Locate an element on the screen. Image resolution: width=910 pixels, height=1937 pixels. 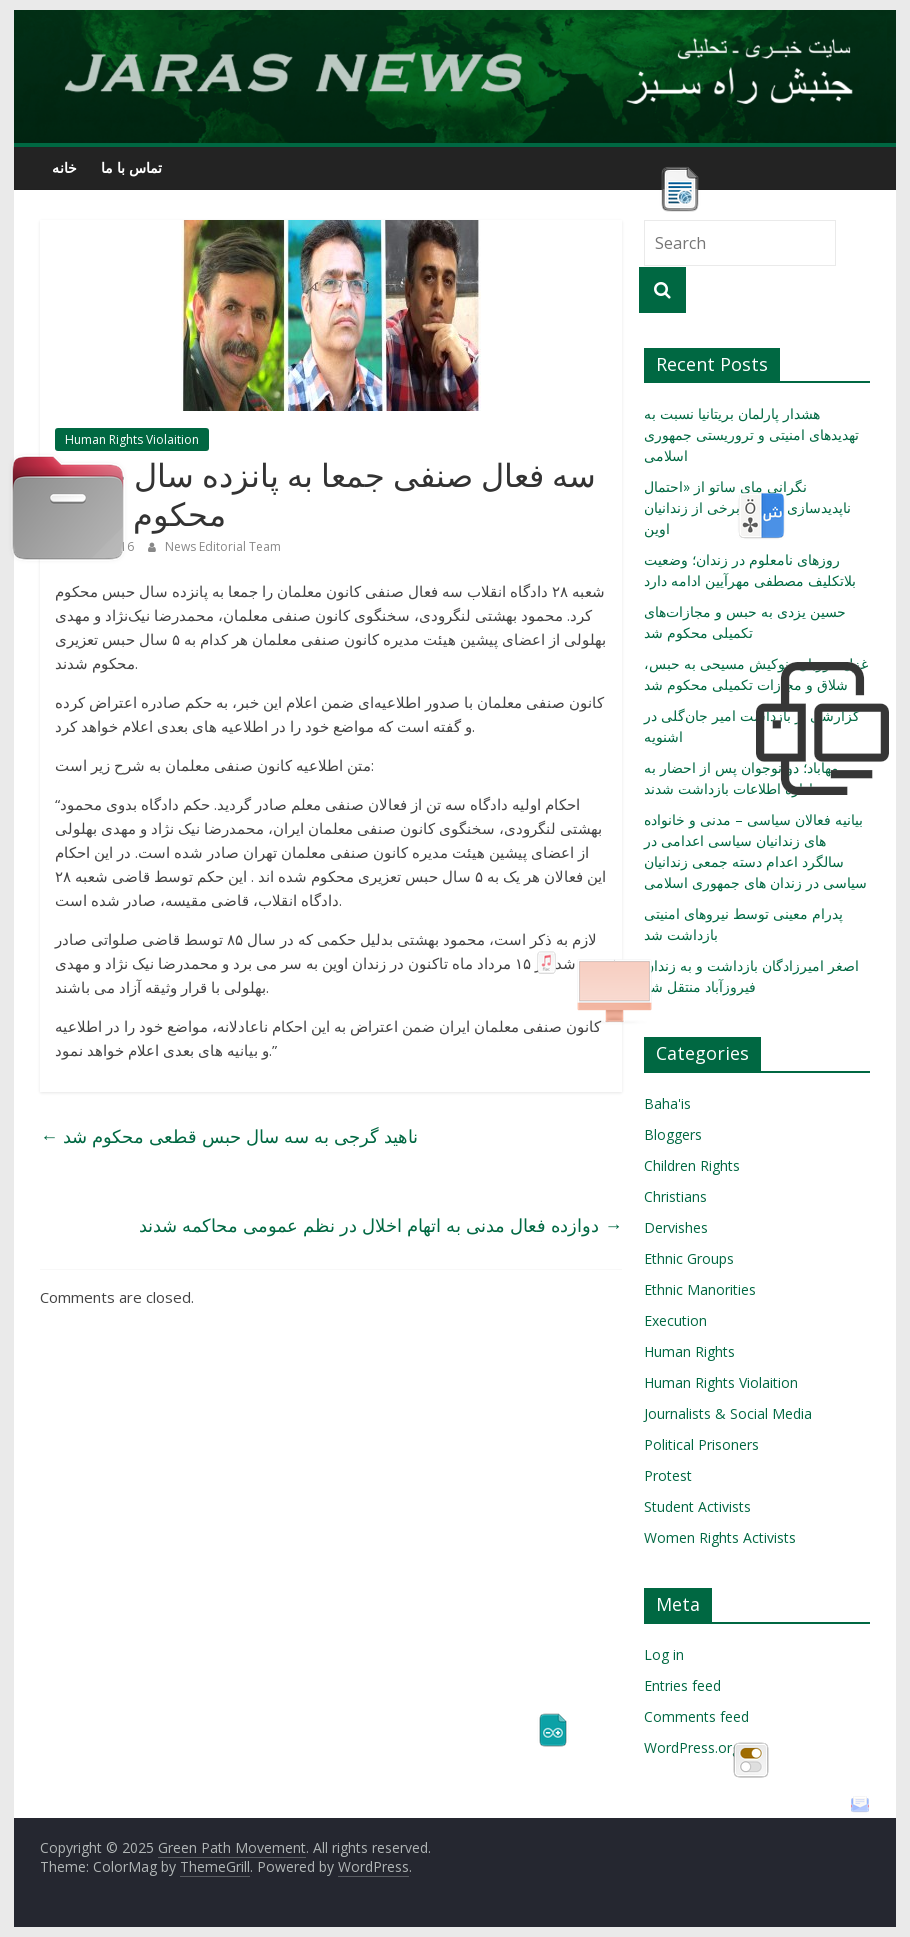
open the file manager application is located at coordinates (68, 508).